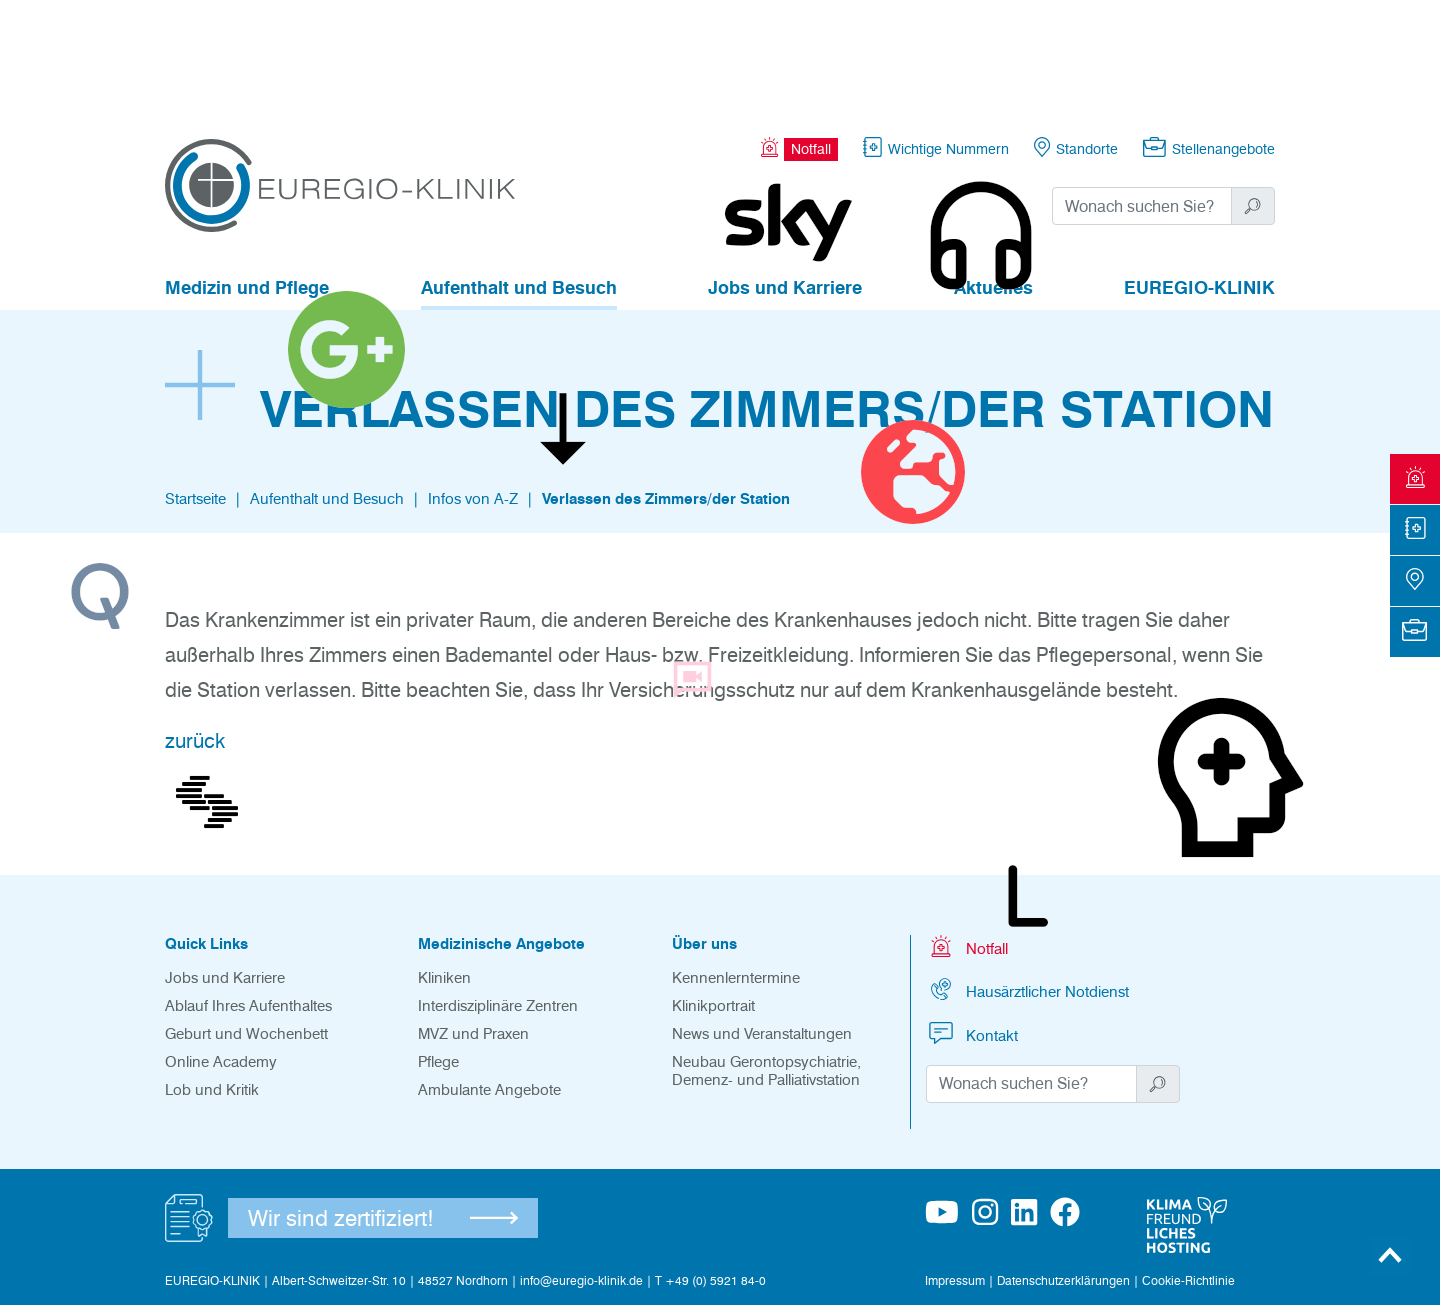 Image resolution: width=1440 pixels, height=1305 pixels. I want to click on scroll down or view more content, so click(563, 429).